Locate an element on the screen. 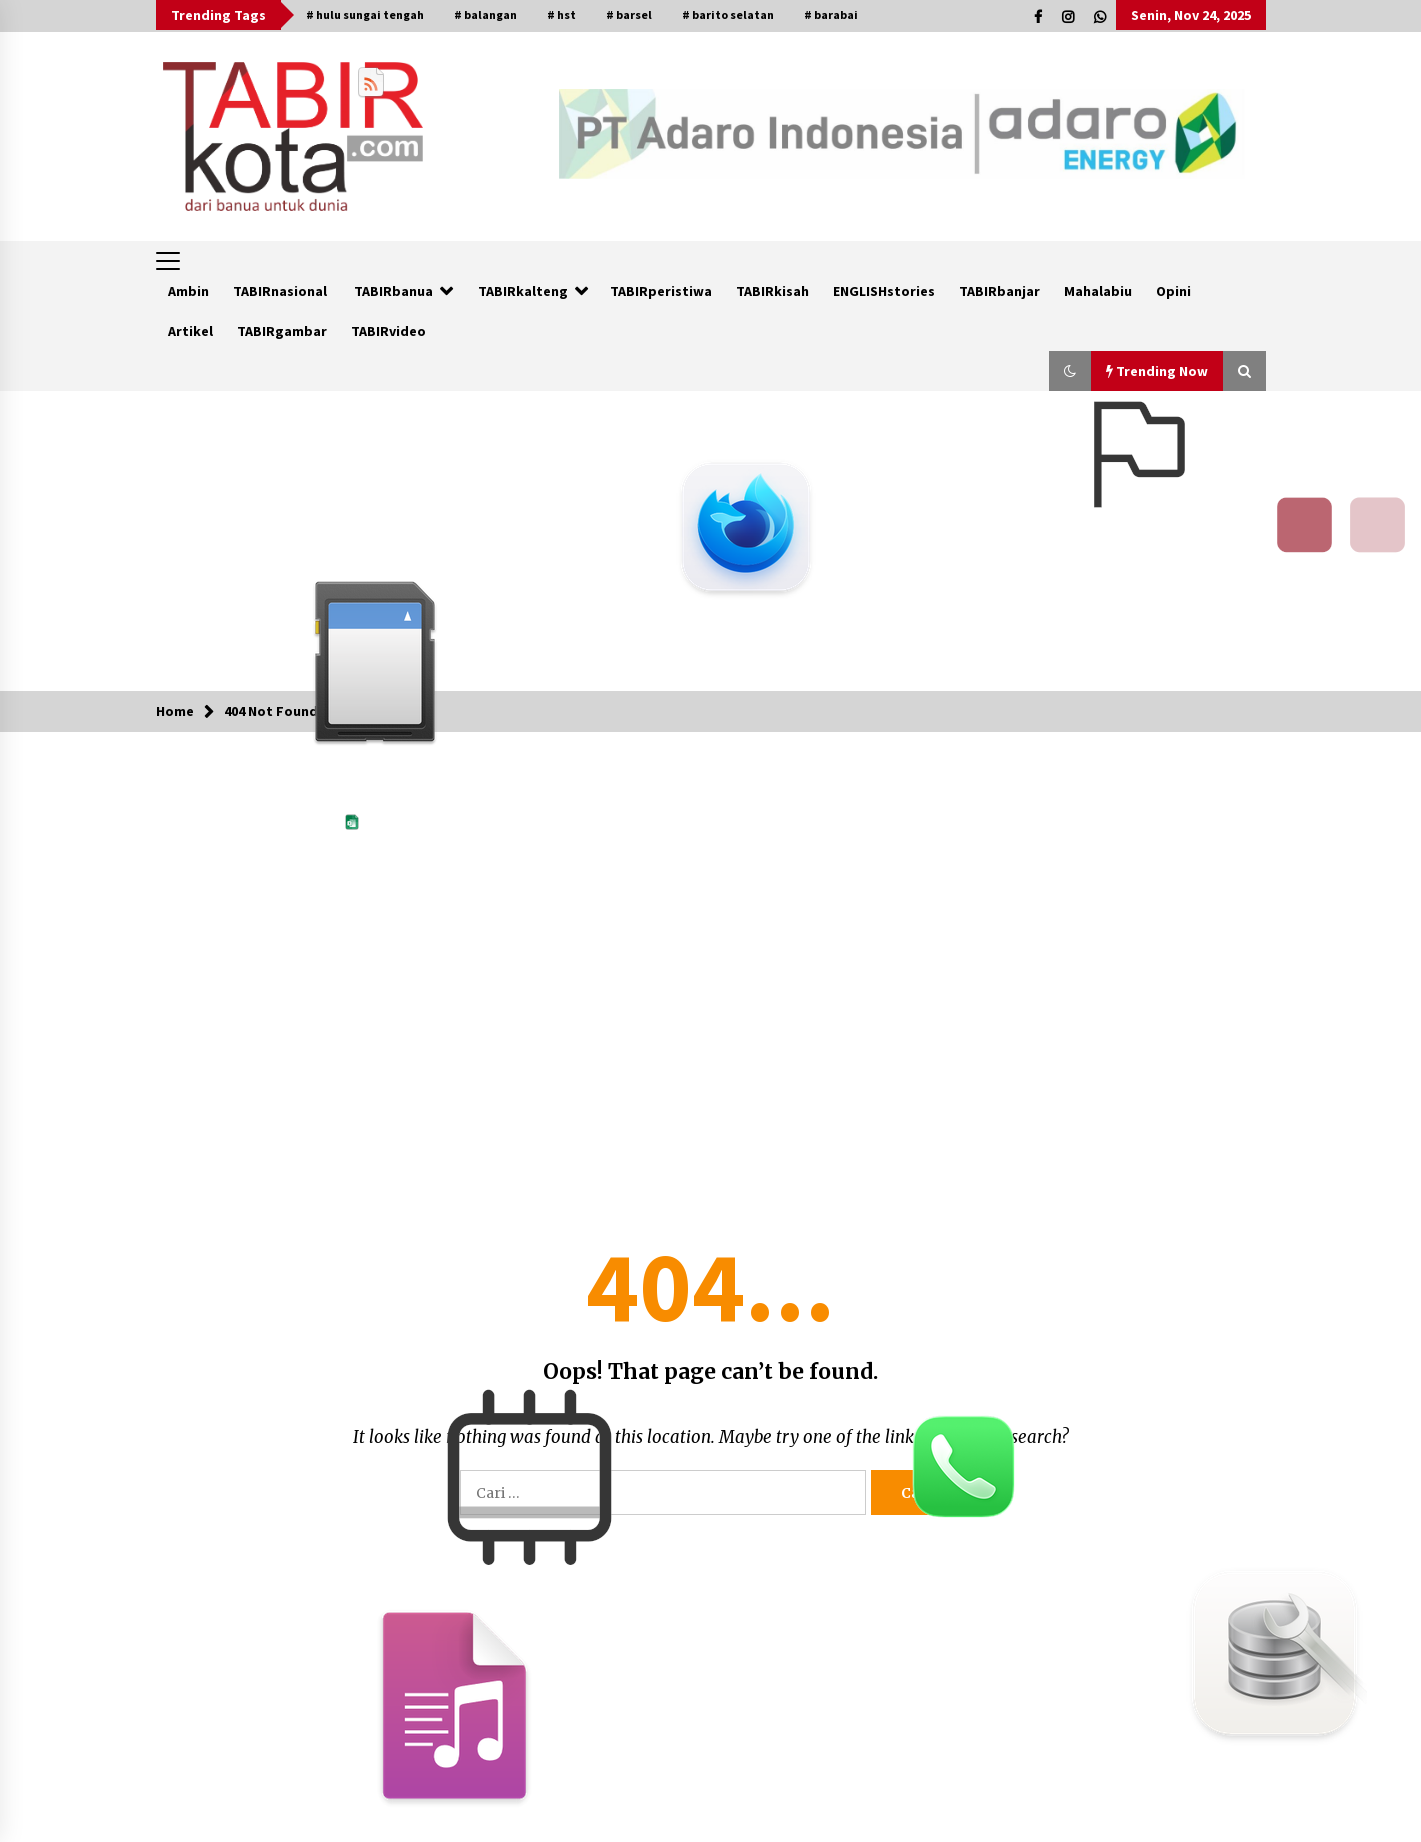 Image resolution: width=1421 pixels, height=1842 pixels. audio playlist file type indicator is located at coordinates (454, 1705).